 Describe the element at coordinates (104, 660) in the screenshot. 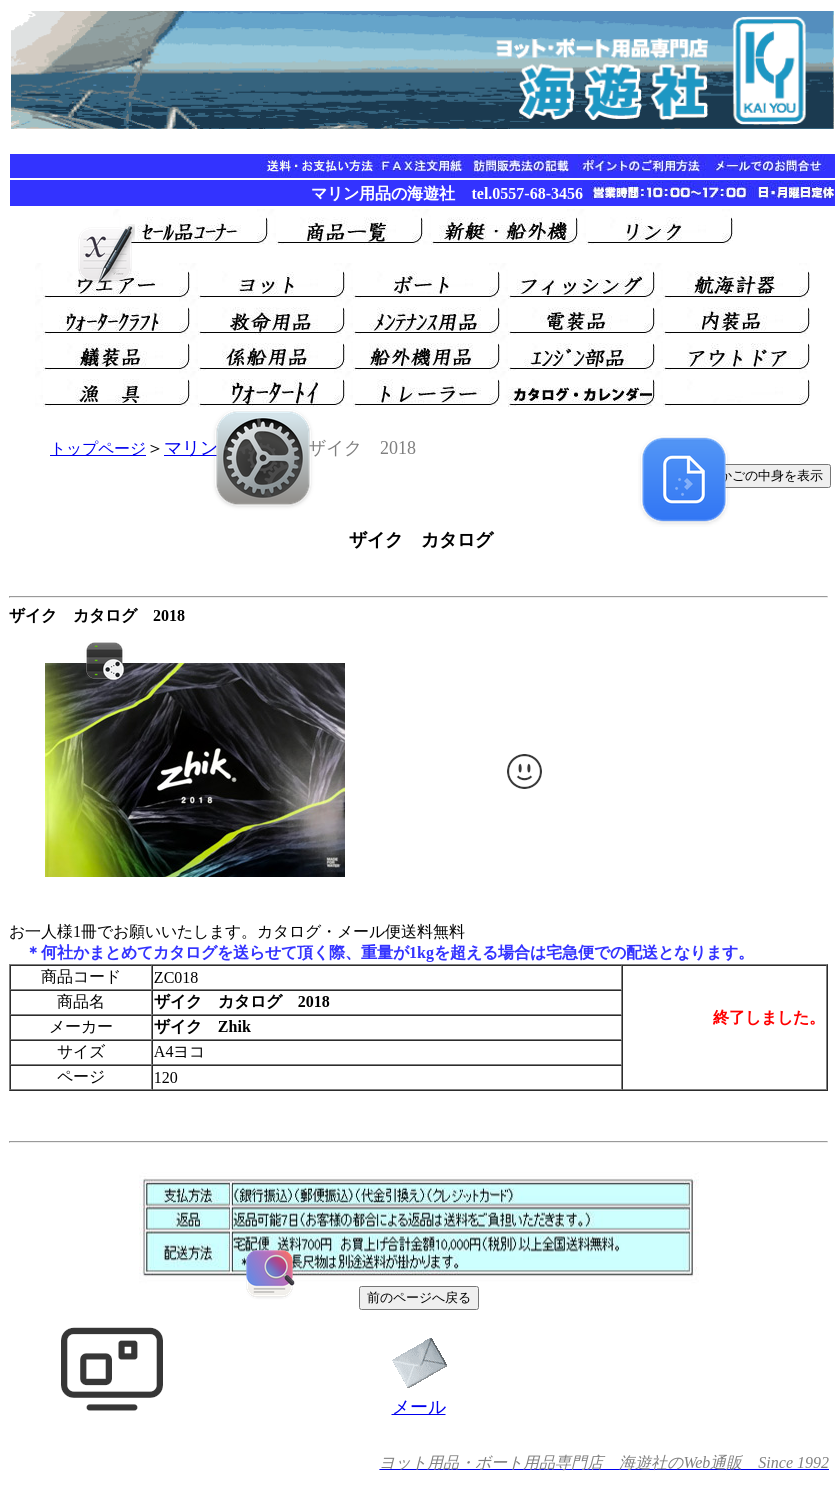

I see `configure network server sharing settings` at that location.